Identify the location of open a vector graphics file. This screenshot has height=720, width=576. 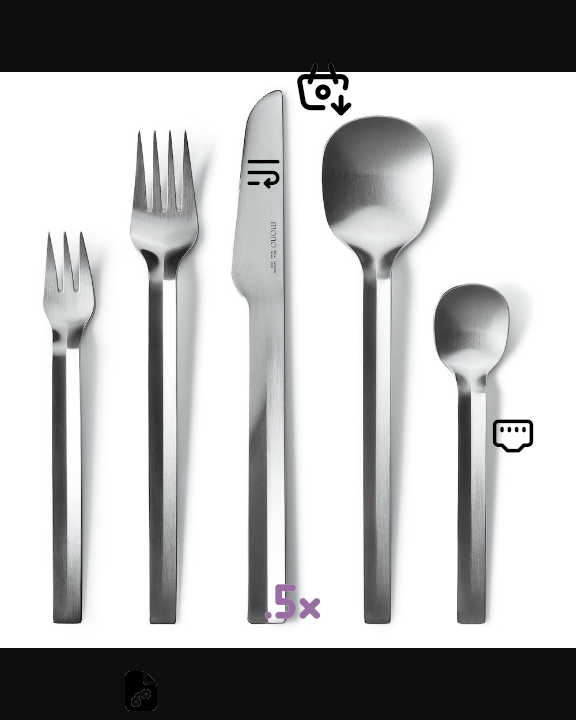
(141, 691).